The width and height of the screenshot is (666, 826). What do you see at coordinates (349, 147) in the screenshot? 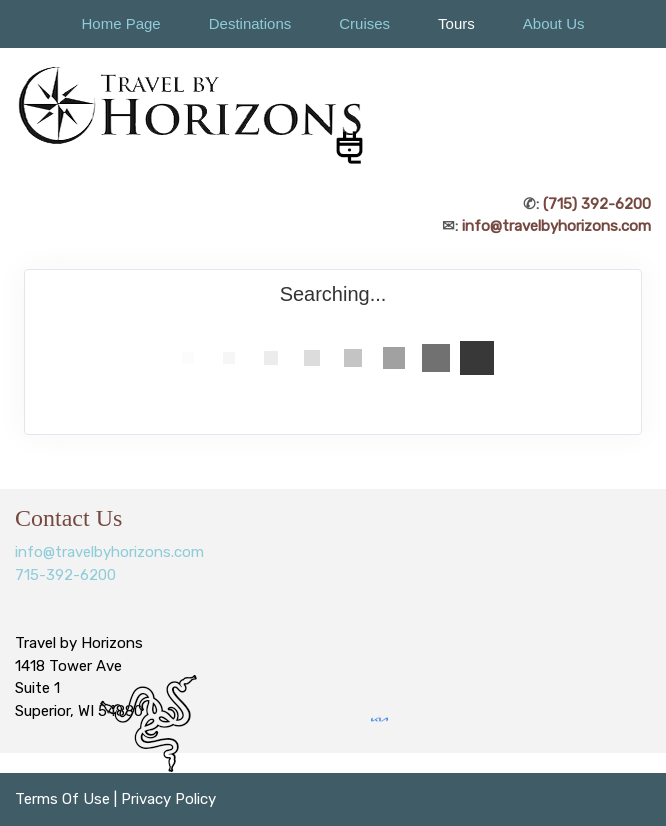
I see `connect to a power source` at bounding box center [349, 147].